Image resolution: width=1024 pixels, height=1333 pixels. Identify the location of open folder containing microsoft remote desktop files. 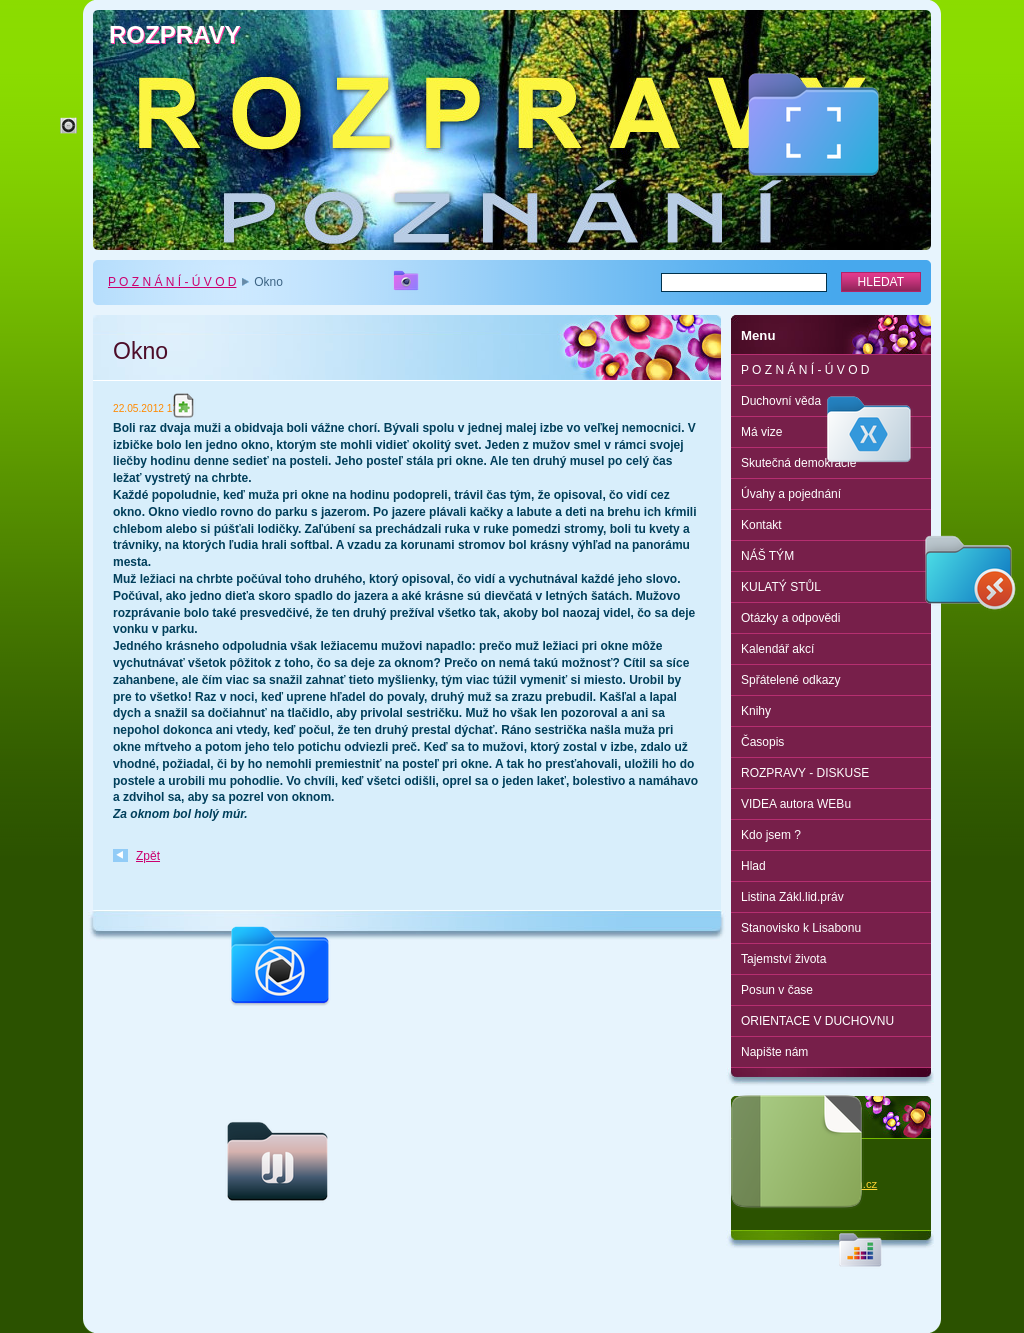
(968, 572).